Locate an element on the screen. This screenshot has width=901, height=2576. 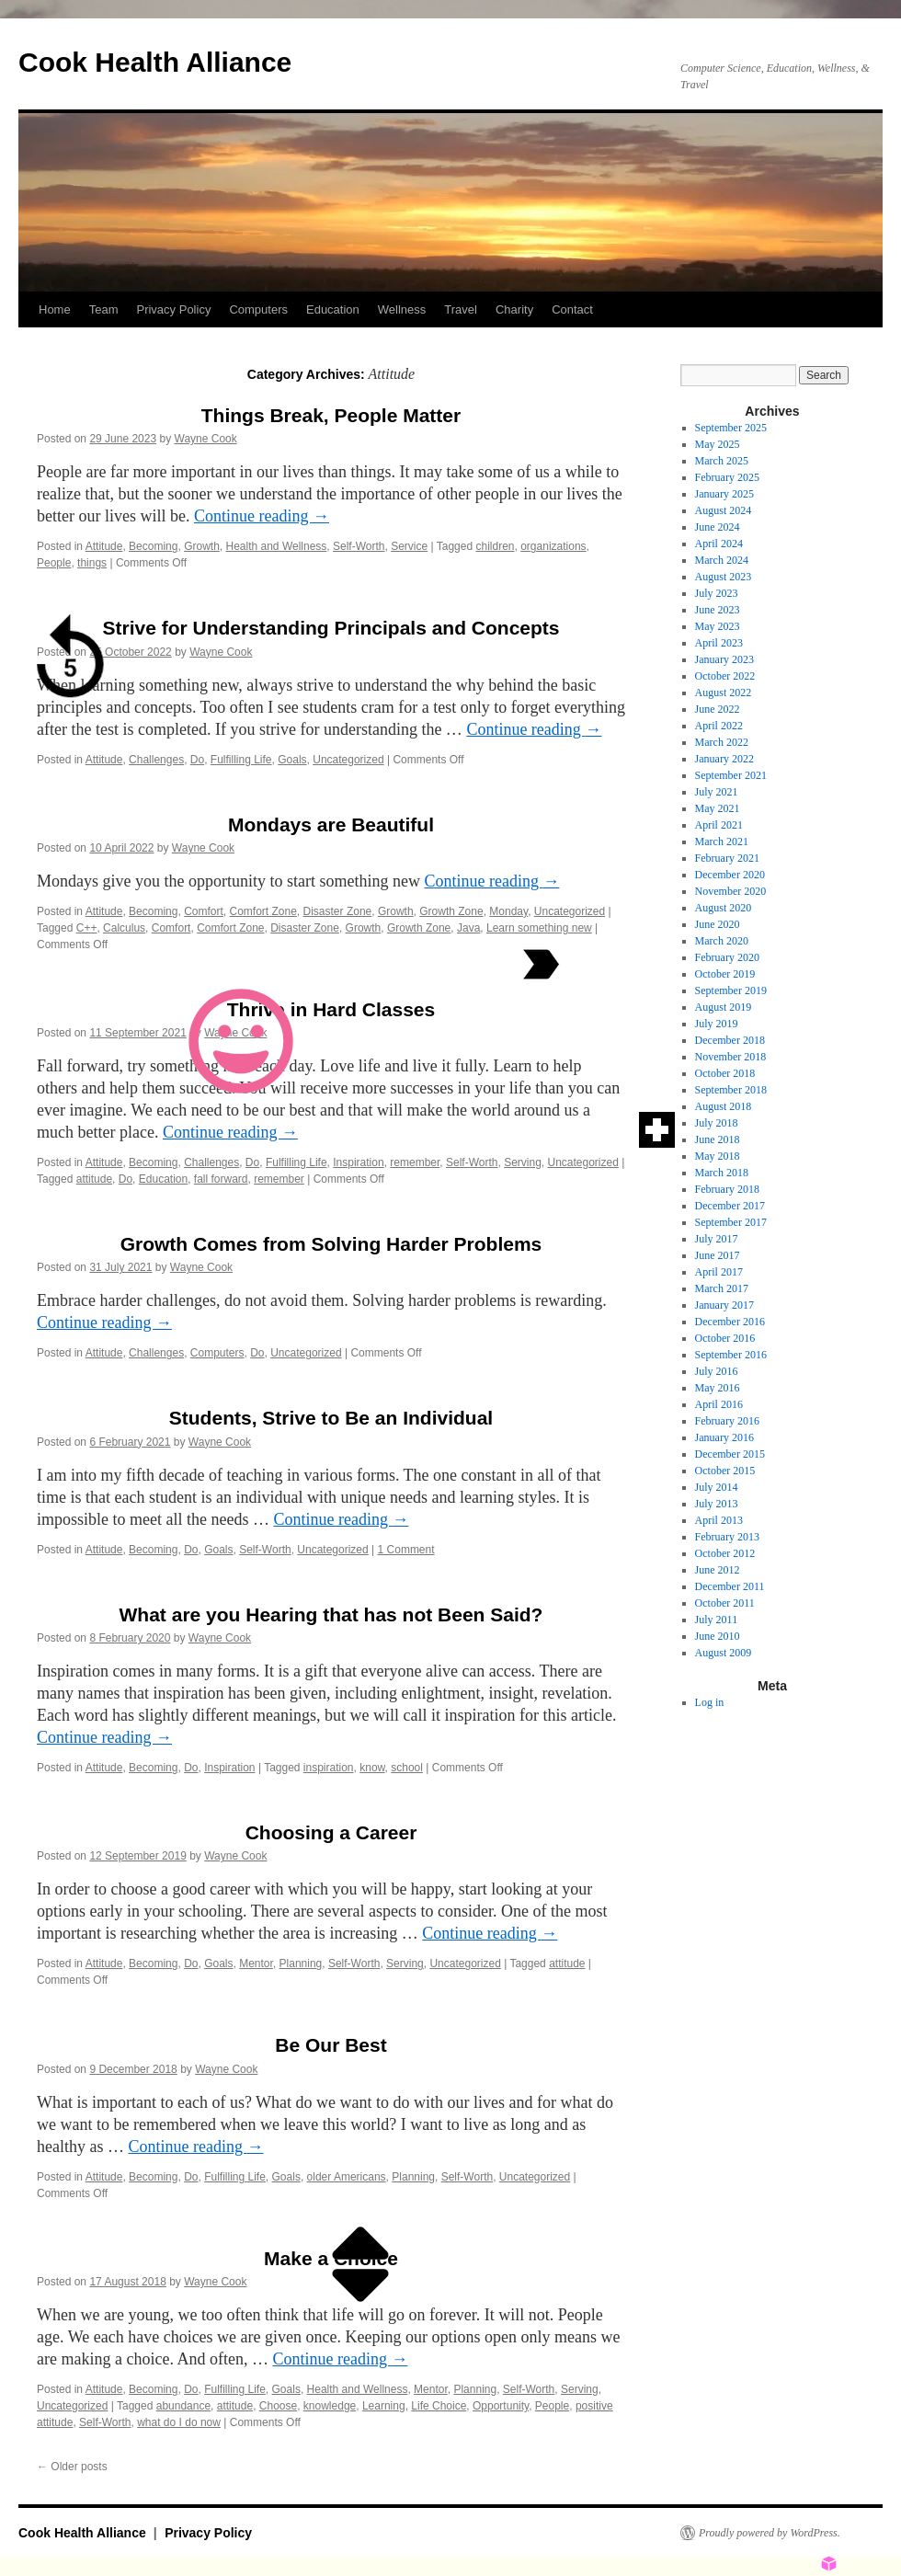
skip back 5 seconds in playback is located at coordinates (70, 659).